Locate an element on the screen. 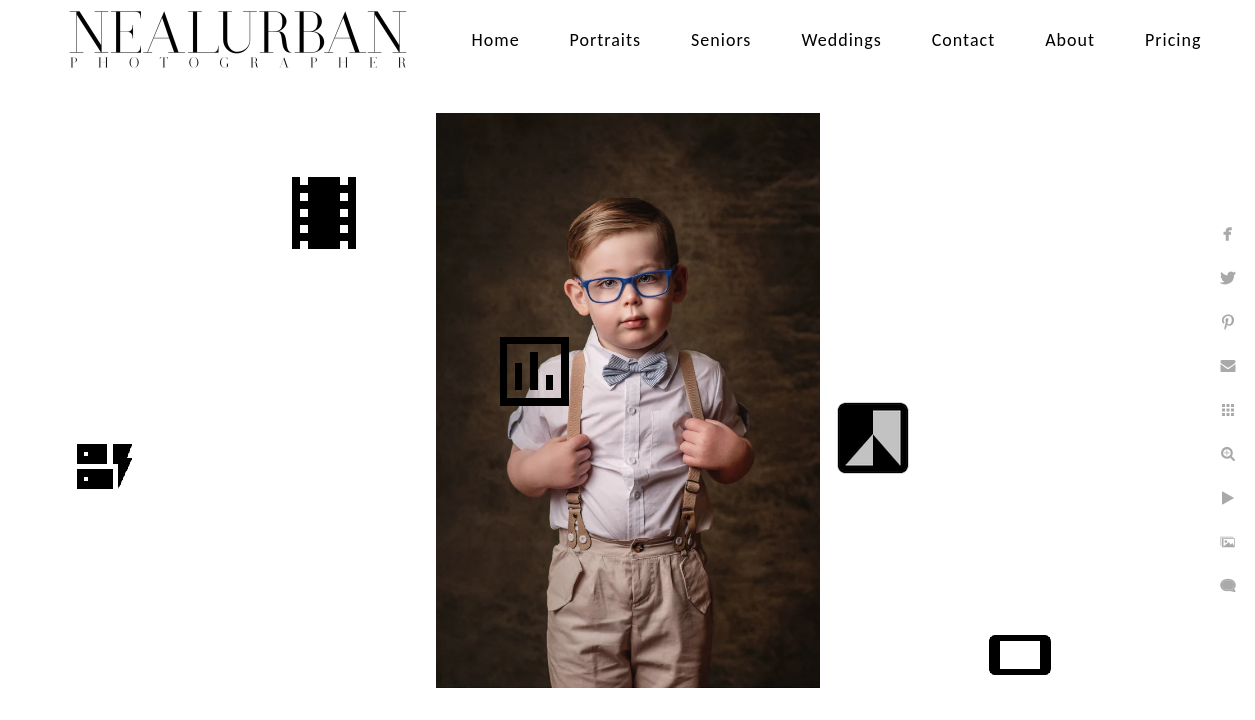 This screenshot has width=1255, height=720. rotate device to landscape orientation is located at coordinates (1020, 655).